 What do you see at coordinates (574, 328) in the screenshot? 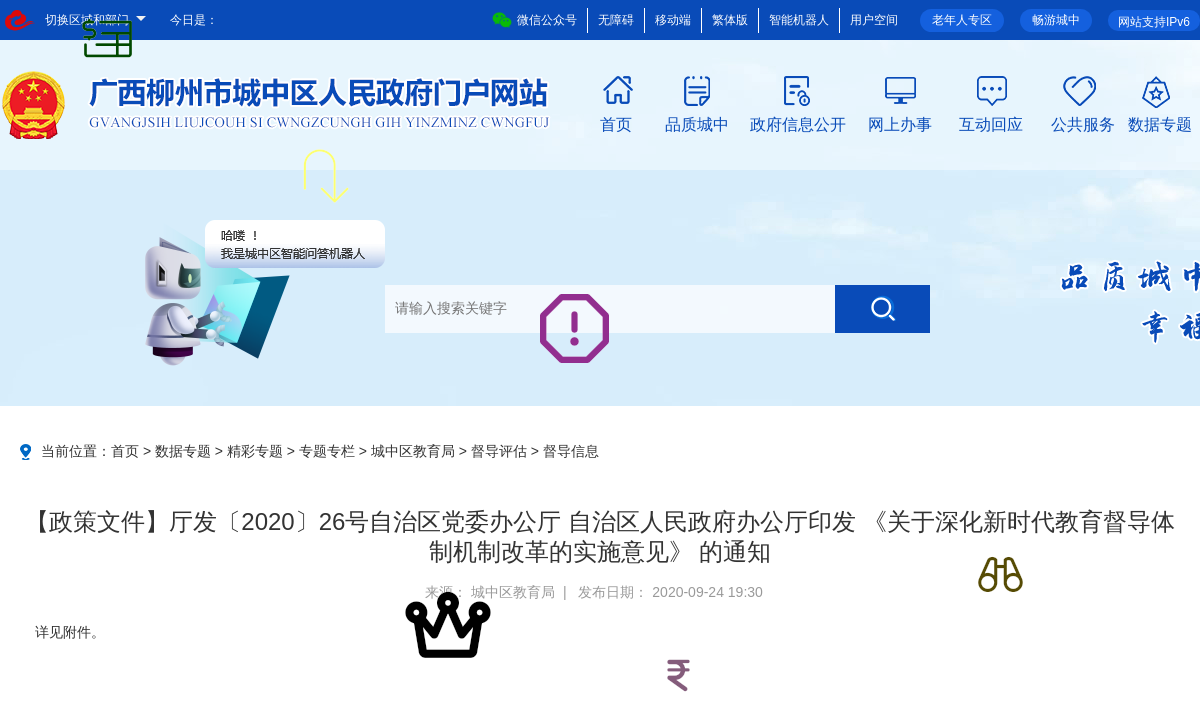
I see `stop or halt current action` at bounding box center [574, 328].